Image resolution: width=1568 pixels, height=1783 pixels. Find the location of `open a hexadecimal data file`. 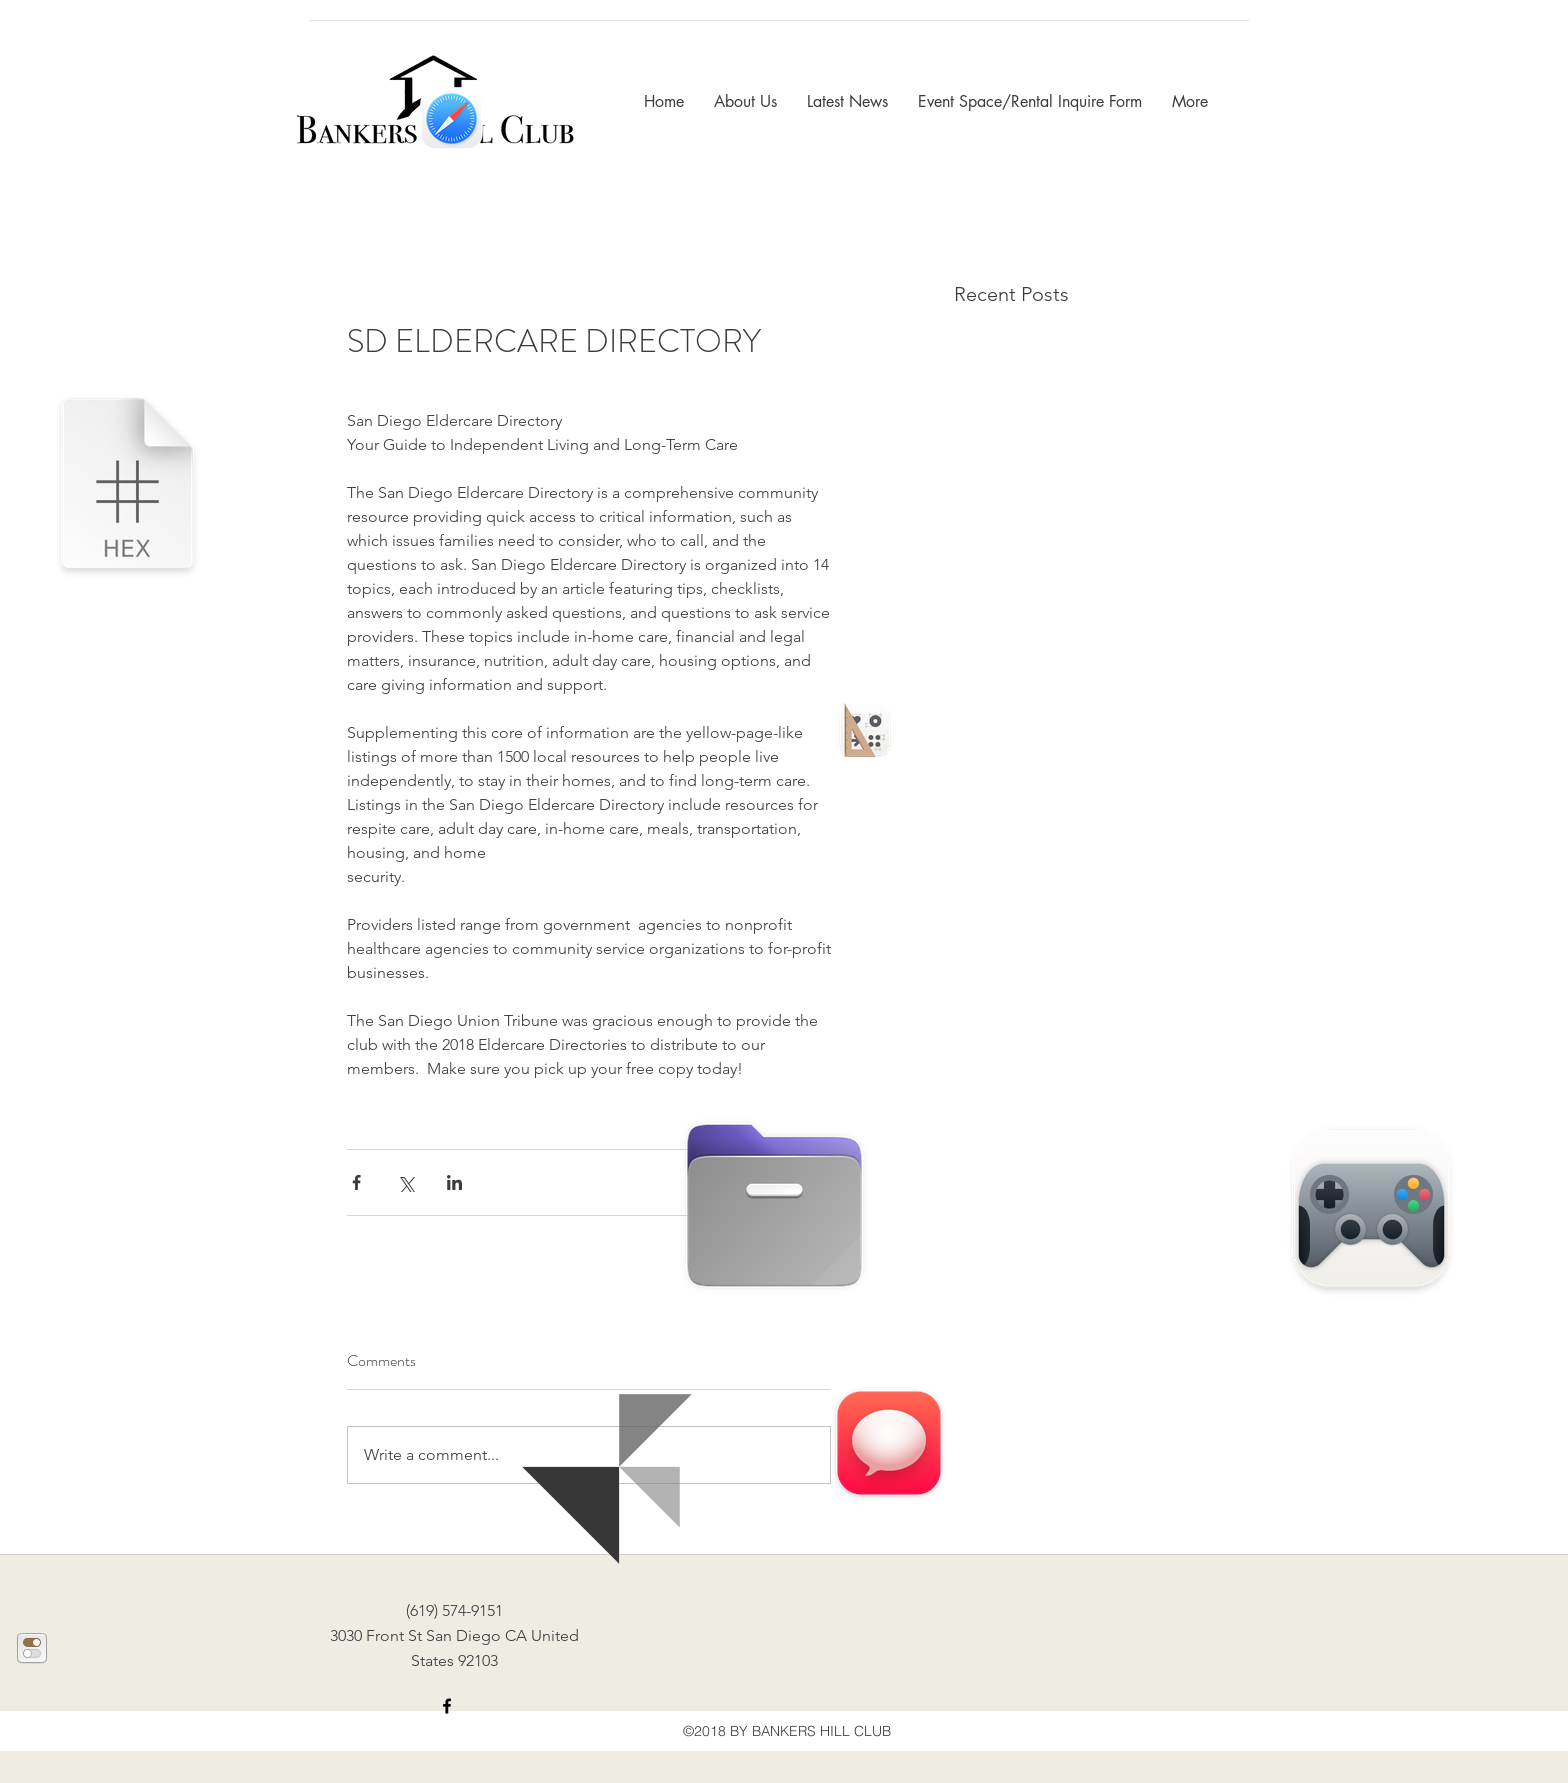

open a hexadecimal data file is located at coordinates (127, 486).